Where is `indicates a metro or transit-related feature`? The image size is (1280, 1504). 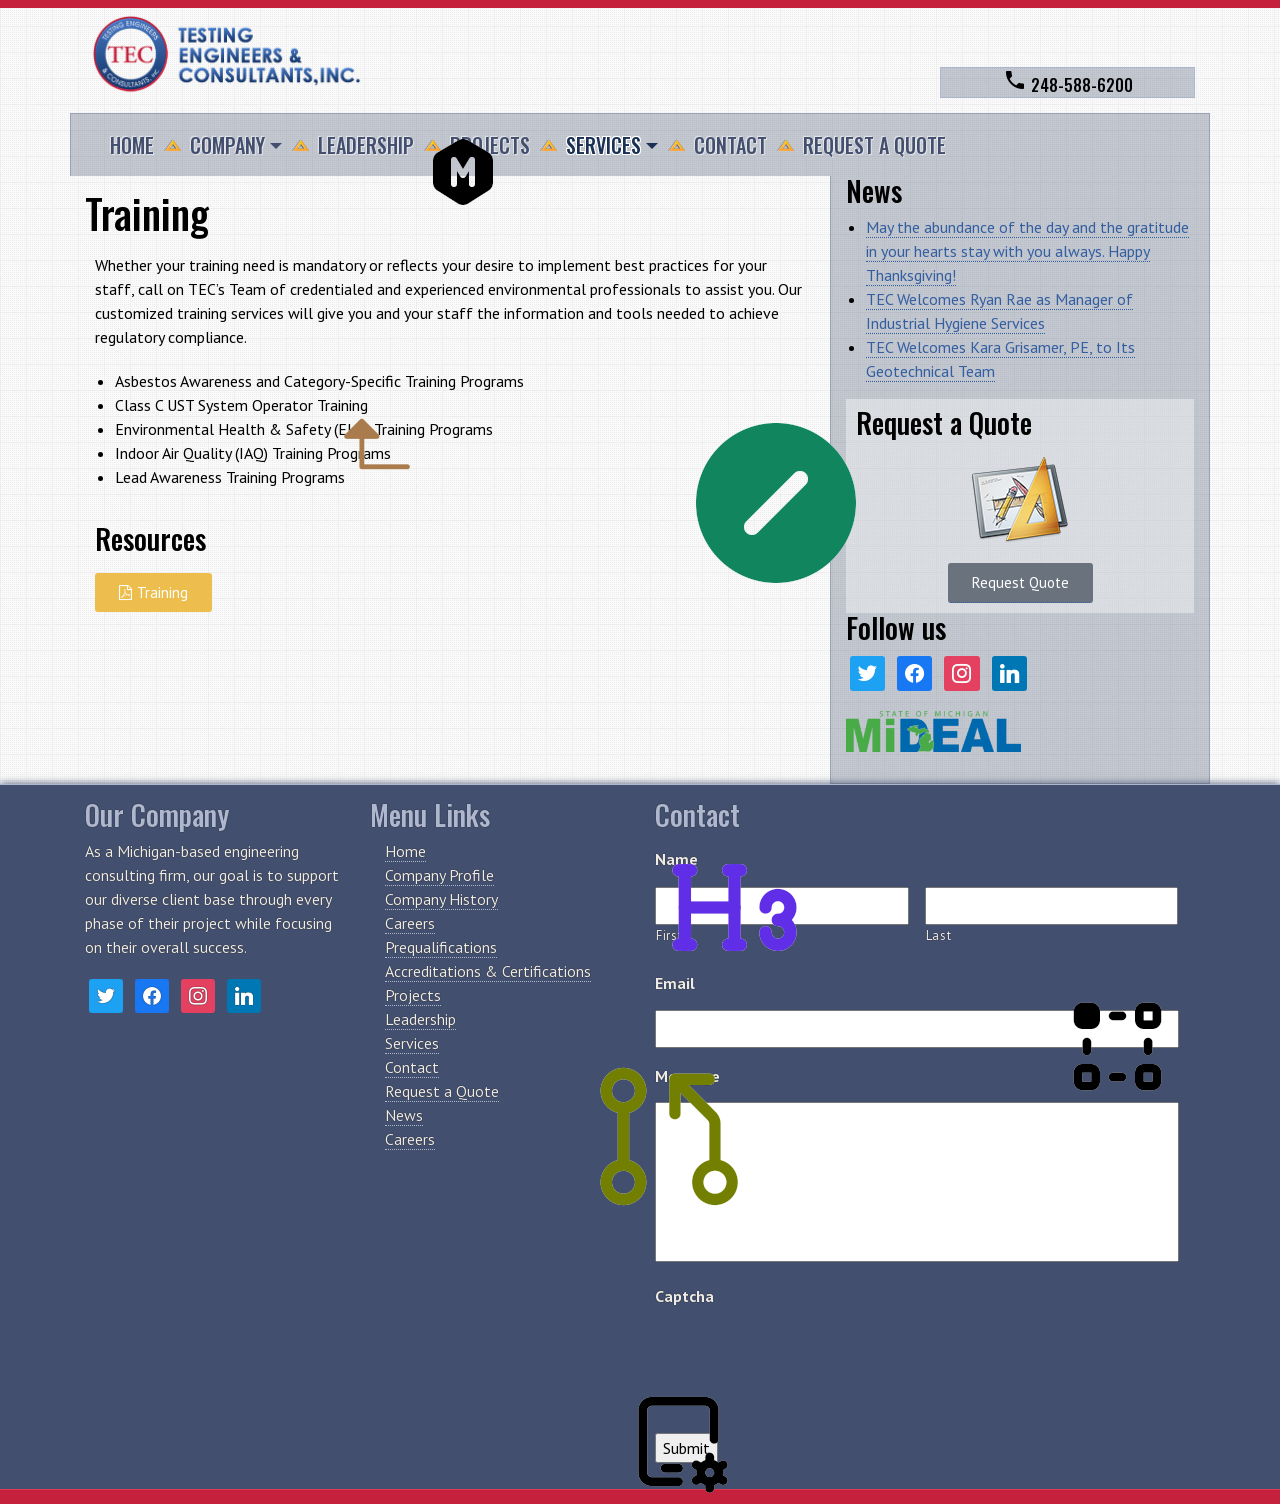
indicates a metro or transit-related feature is located at coordinates (463, 172).